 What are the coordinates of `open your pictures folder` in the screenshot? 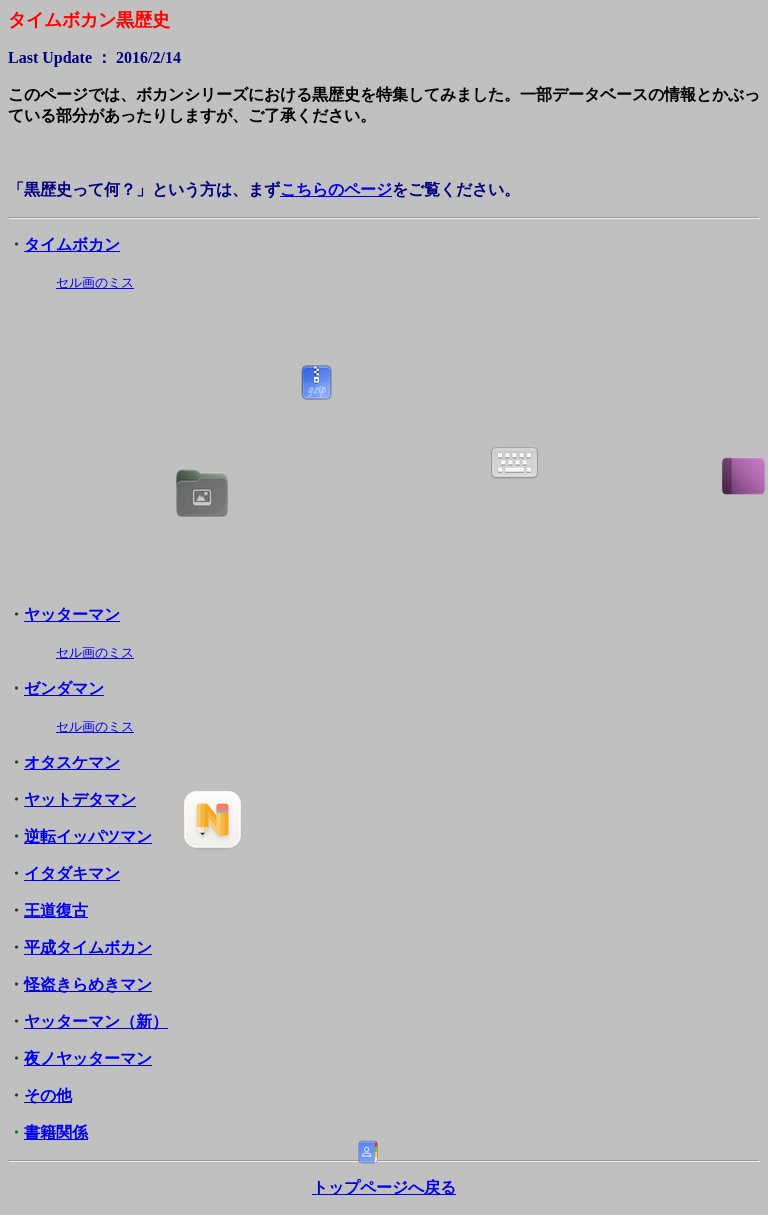 It's located at (202, 493).